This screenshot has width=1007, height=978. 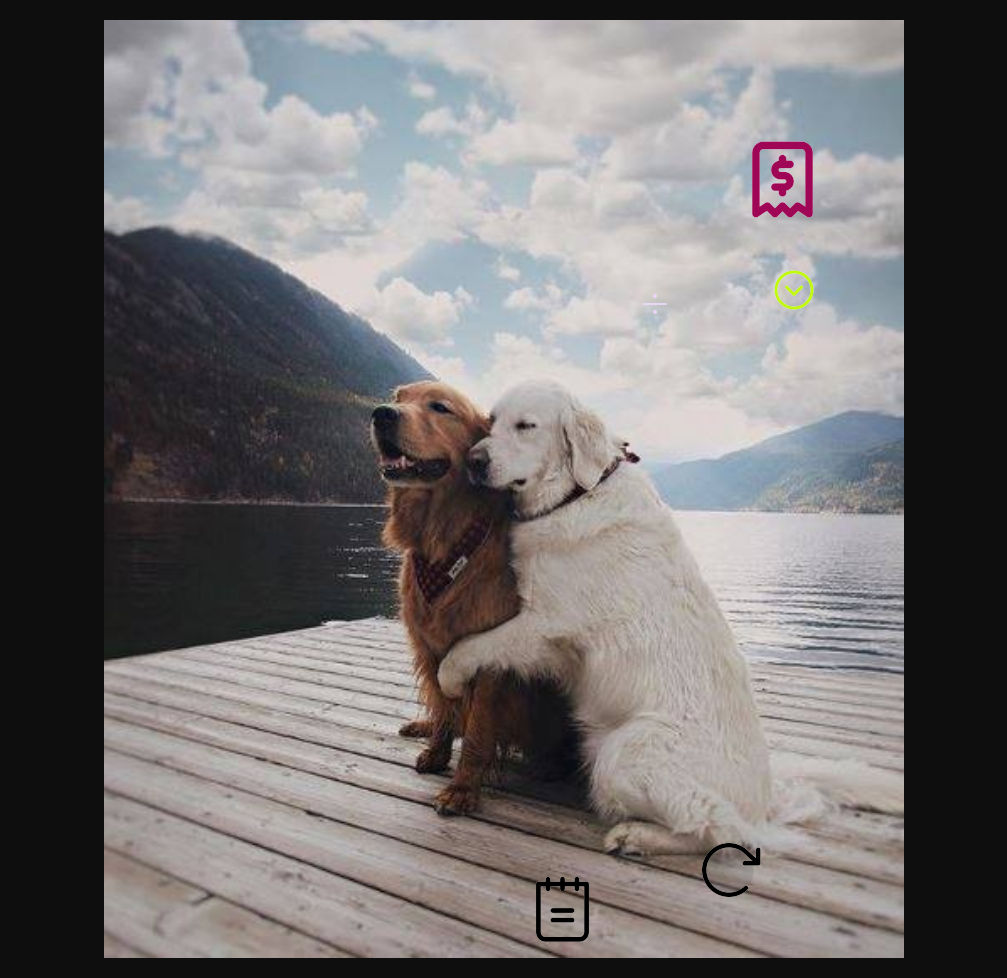 I want to click on perform division calculation, so click(x=655, y=304).